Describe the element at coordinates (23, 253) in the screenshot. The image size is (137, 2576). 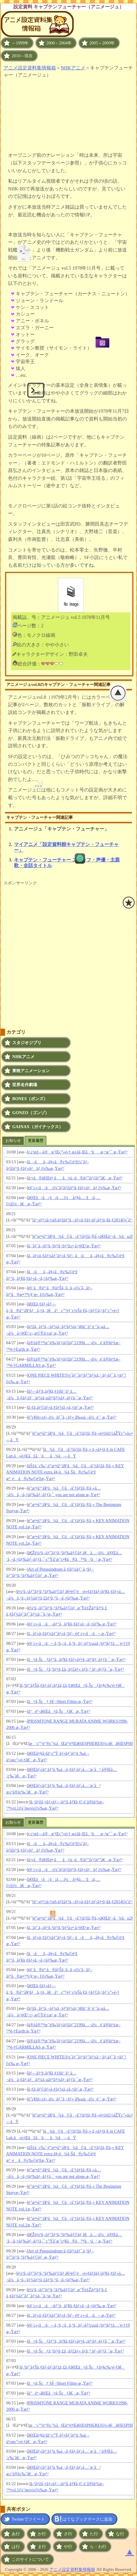
I see `a tcl script file` at that location.